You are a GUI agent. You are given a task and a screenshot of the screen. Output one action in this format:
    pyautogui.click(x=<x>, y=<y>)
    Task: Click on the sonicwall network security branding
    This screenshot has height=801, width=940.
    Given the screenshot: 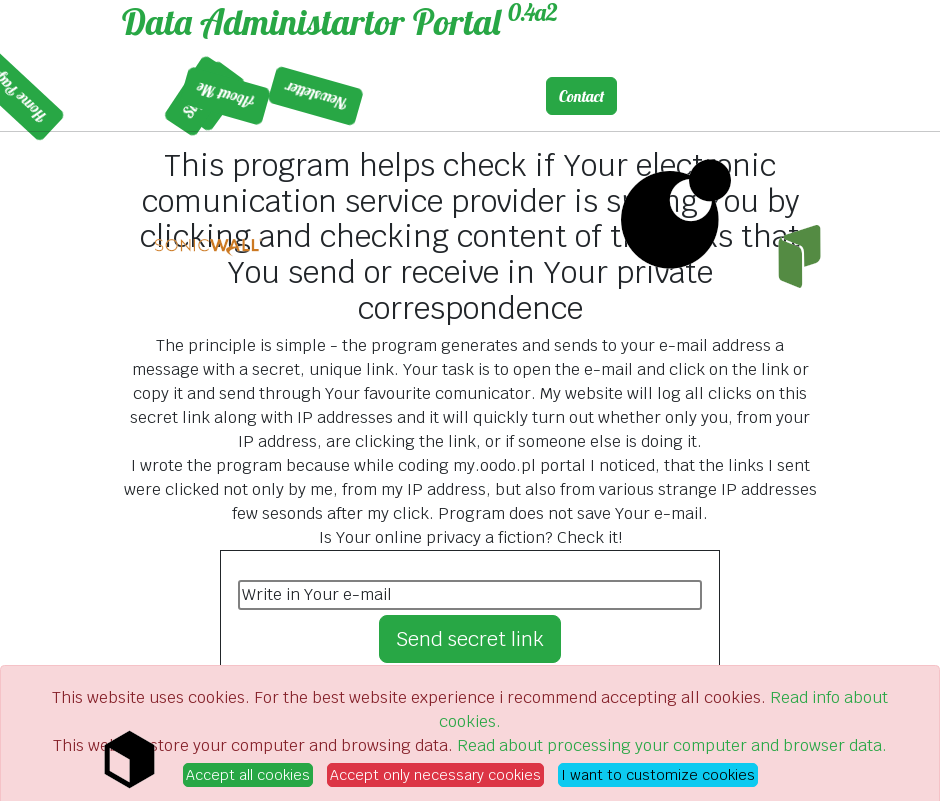 What is the action you would take?
    pyautogui.click(x=208, y=247)
    